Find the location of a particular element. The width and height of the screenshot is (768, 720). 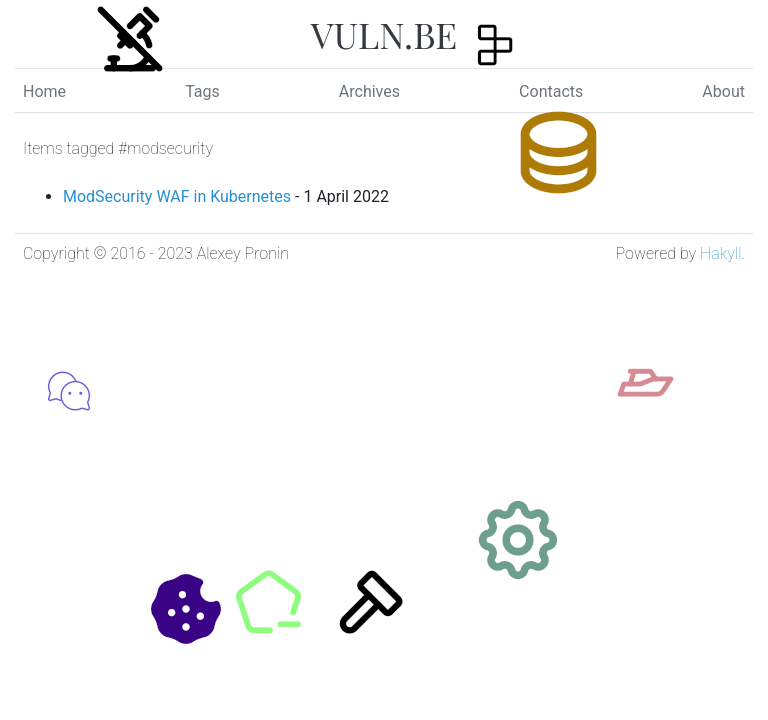

microscope feature disabled is located at coordinates (130, 39).